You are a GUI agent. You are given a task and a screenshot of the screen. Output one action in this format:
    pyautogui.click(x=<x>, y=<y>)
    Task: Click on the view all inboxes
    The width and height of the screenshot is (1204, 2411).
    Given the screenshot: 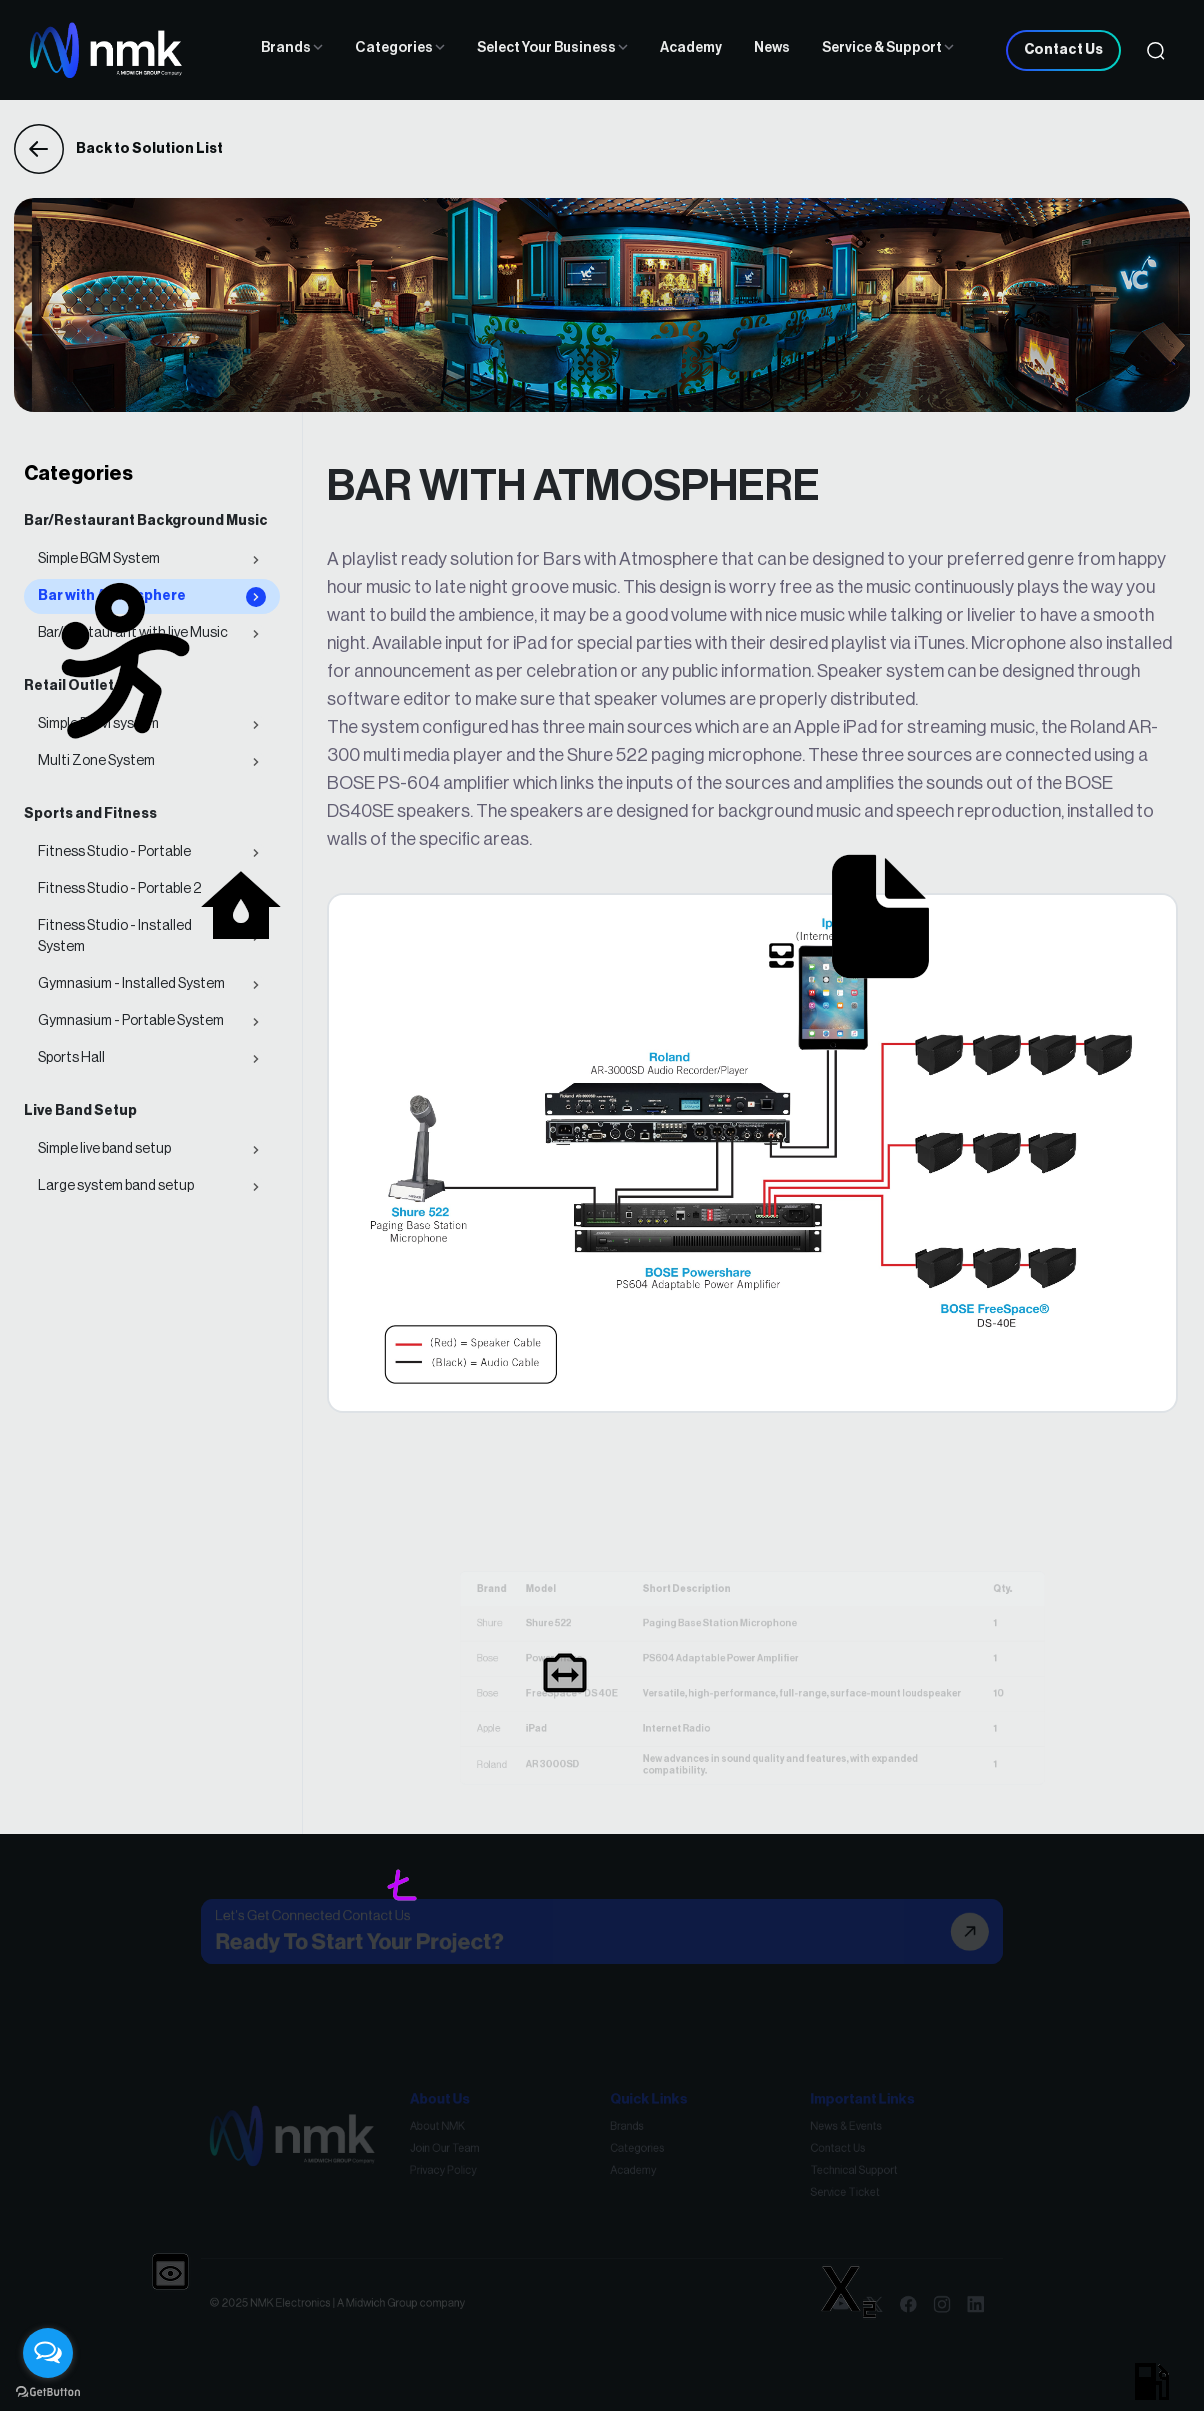 What is the action you would take?
    pyautogui.click(x=781, y=955)
    